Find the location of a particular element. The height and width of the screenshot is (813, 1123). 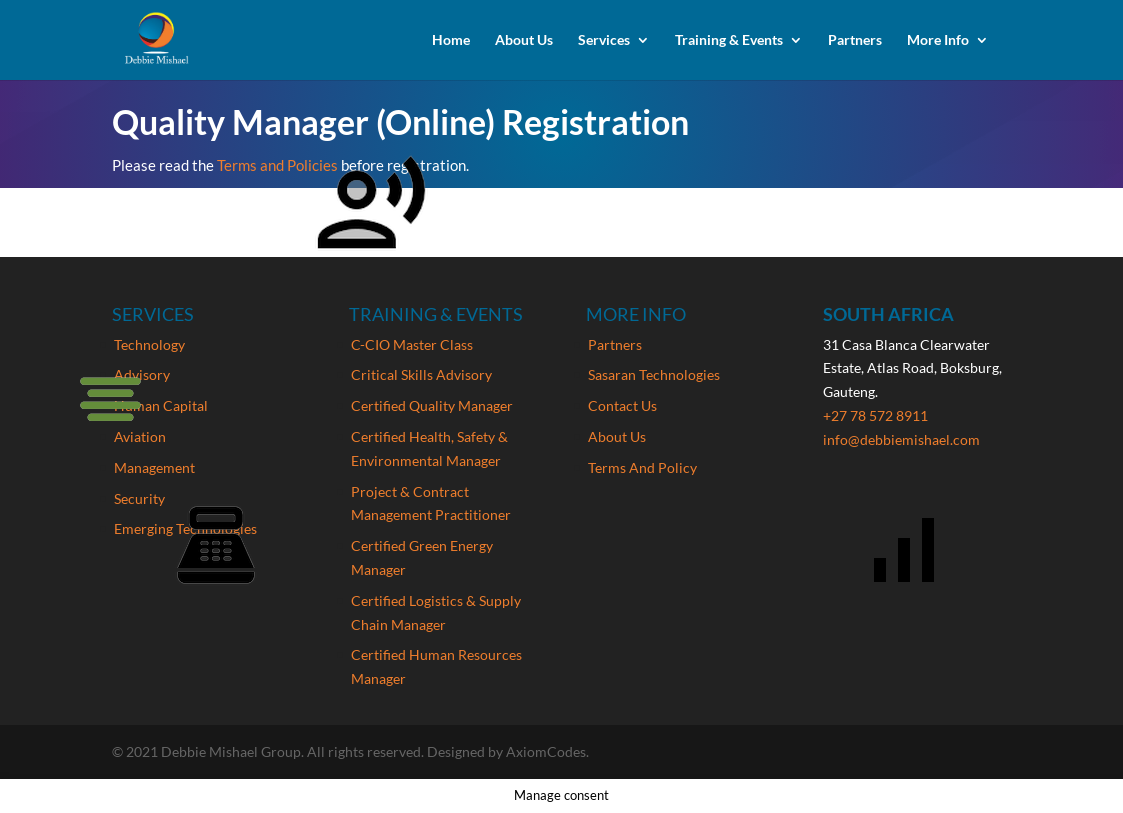

center align text is located at coordinates (110, 400).